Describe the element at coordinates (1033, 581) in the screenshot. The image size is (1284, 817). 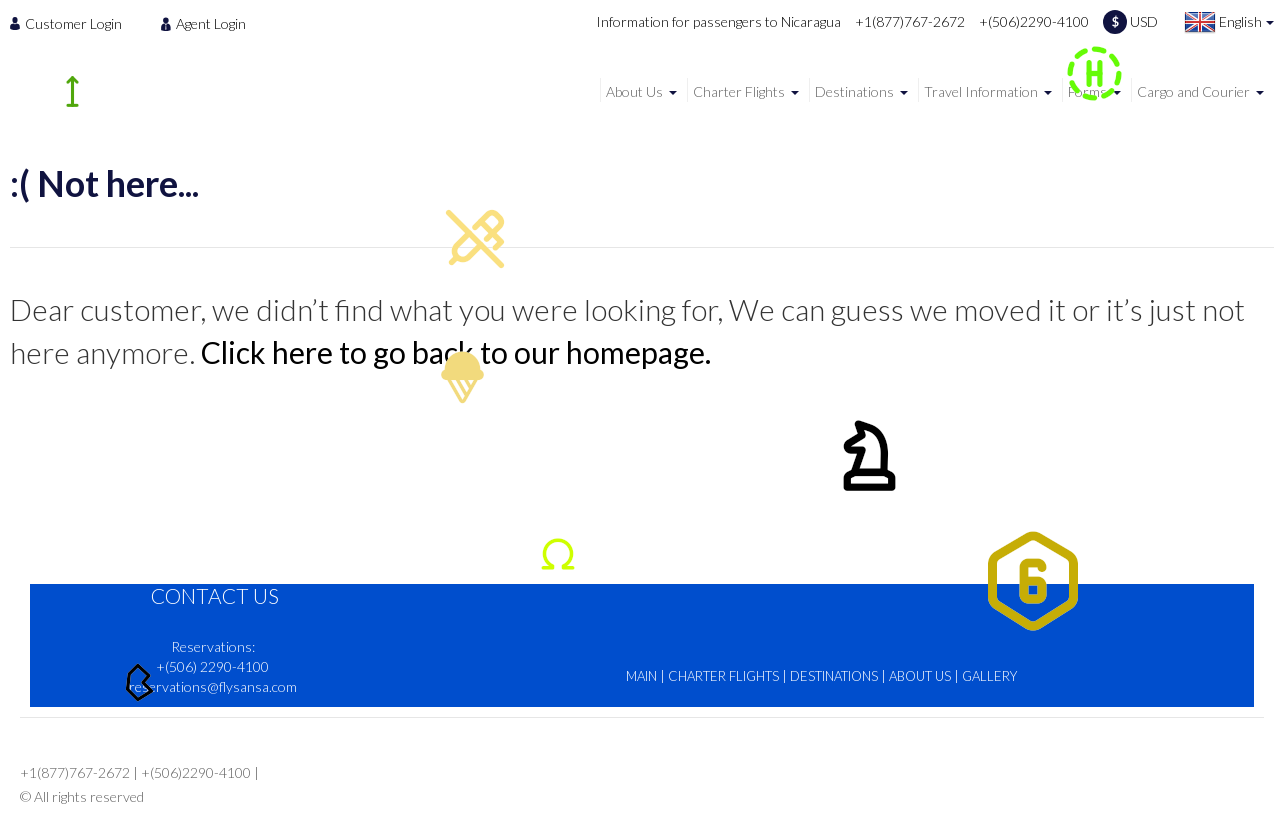
I see `indicates step 6 in a multi-step process` at that location.